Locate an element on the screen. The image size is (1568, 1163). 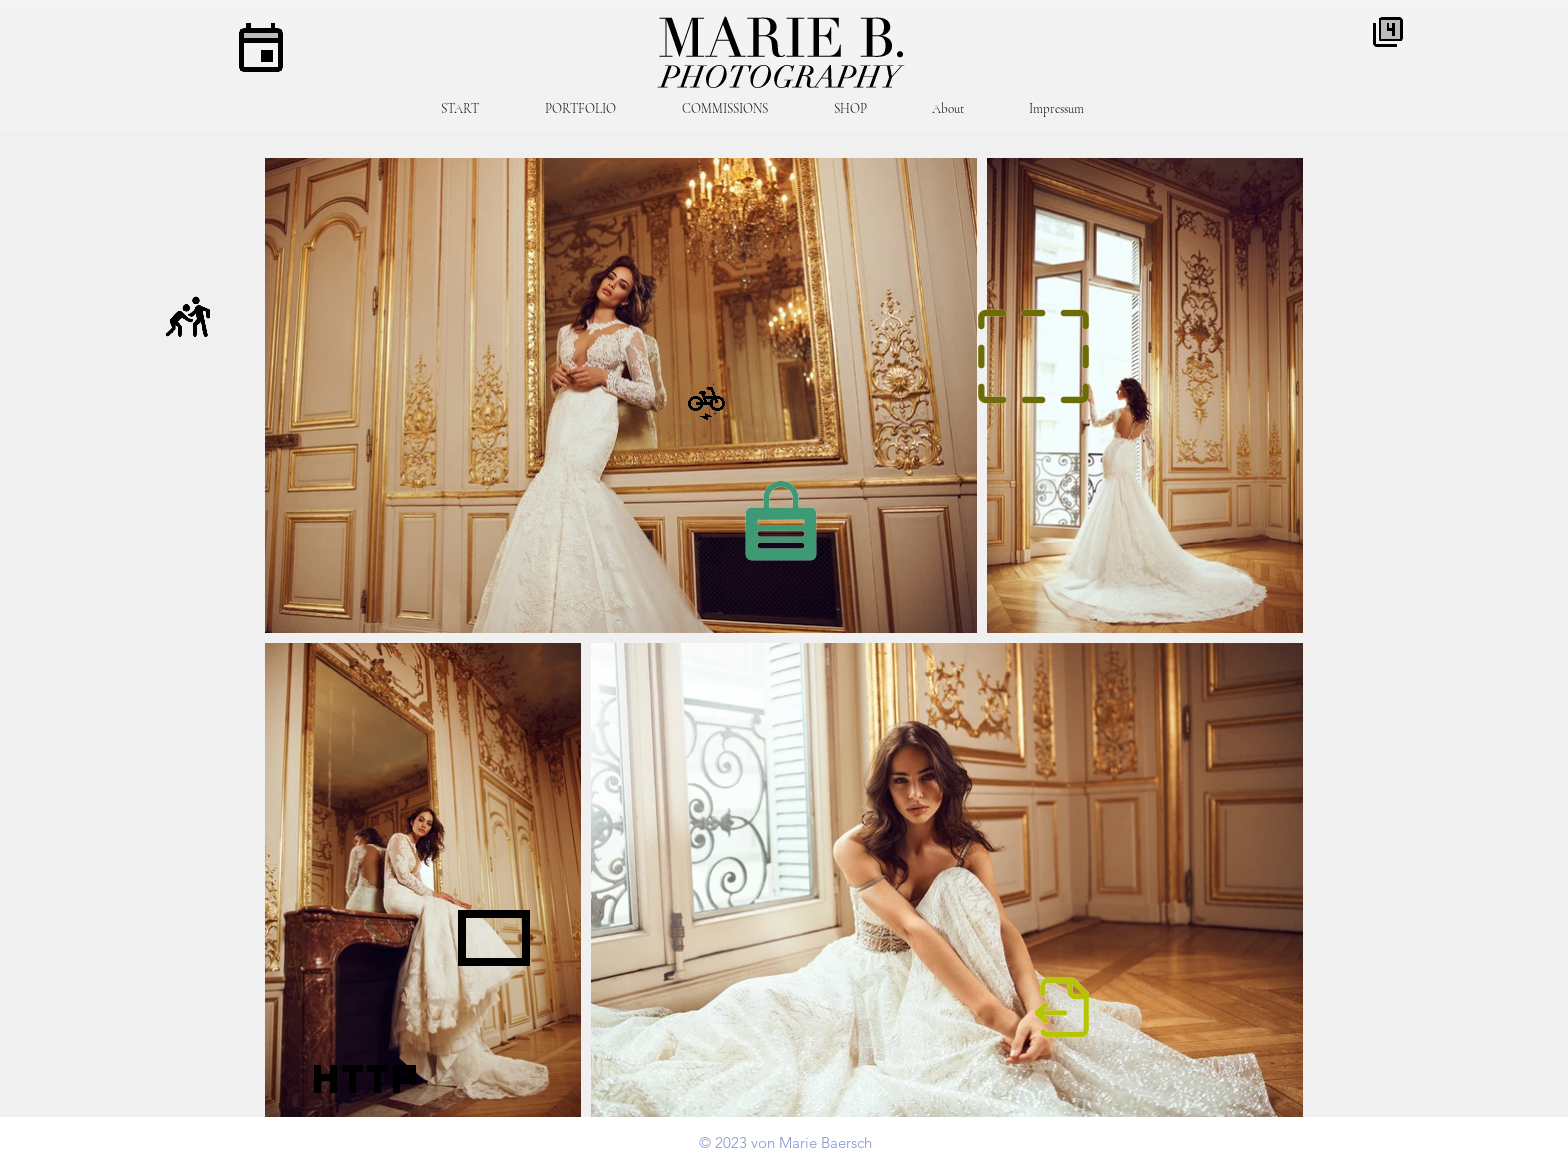
secure or locked content is located at coordinates (781, 525).